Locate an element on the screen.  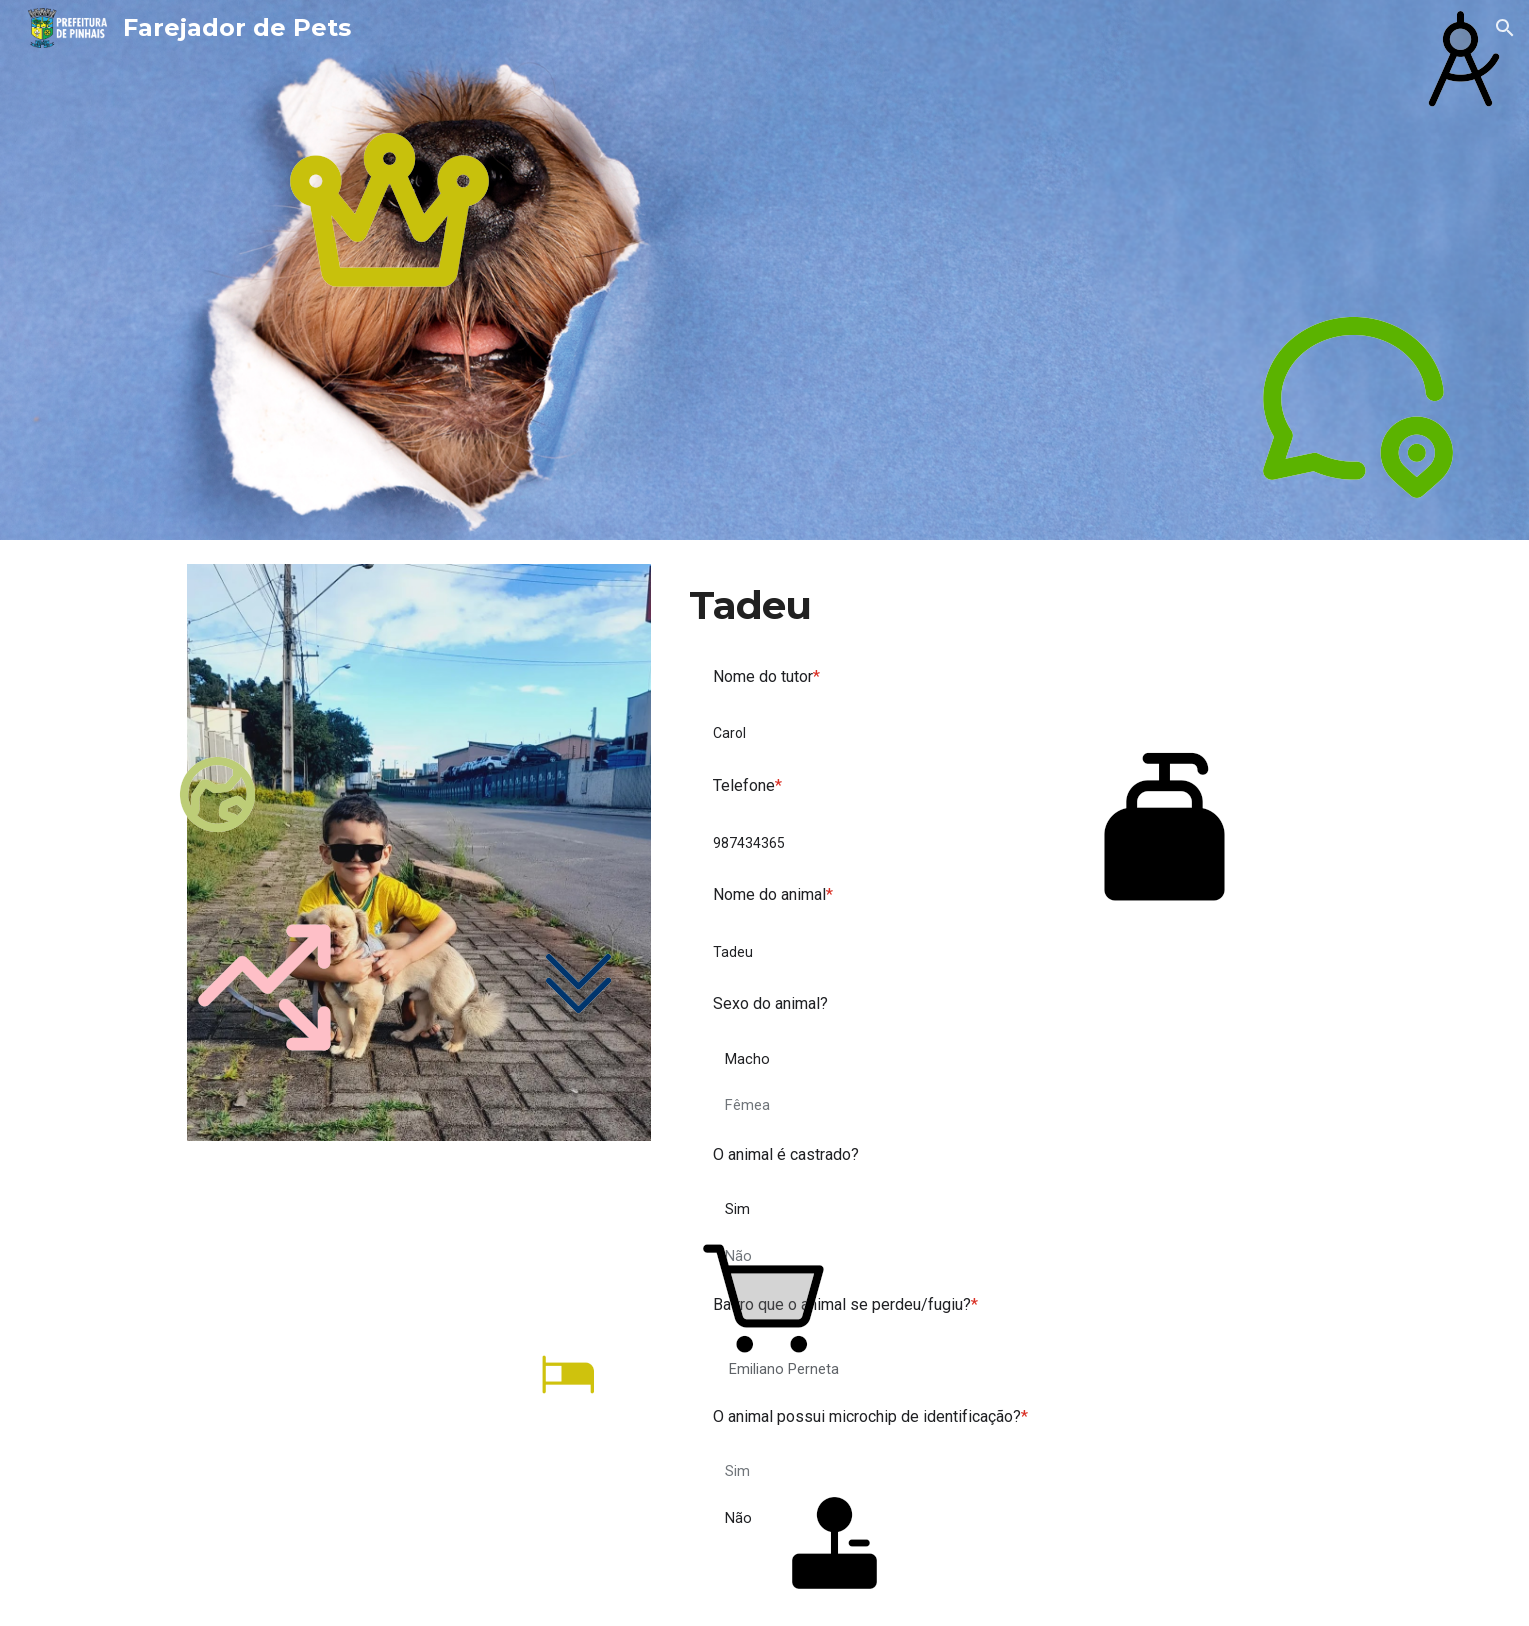
access drawing or measurement tools is located at coordinates (1460, 60).